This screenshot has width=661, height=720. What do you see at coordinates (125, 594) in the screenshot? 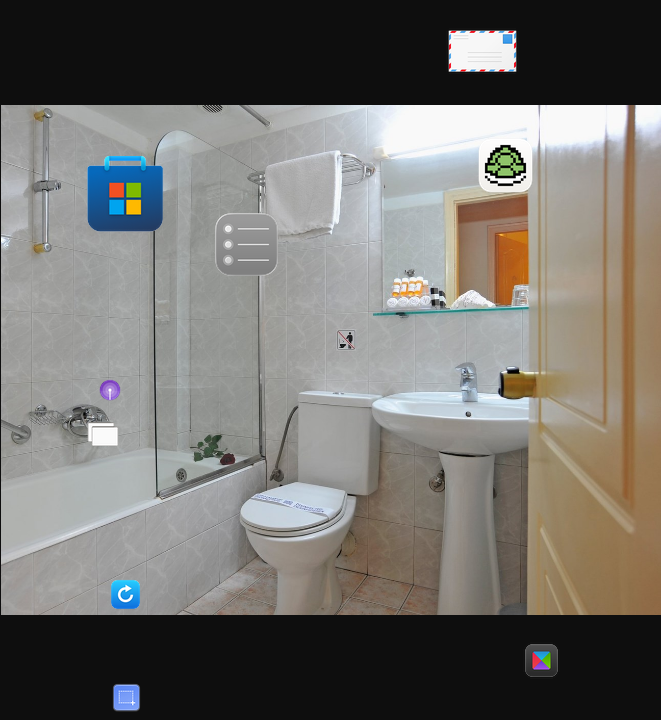
I see `restart the system or application` at bounding box center [125, 594].